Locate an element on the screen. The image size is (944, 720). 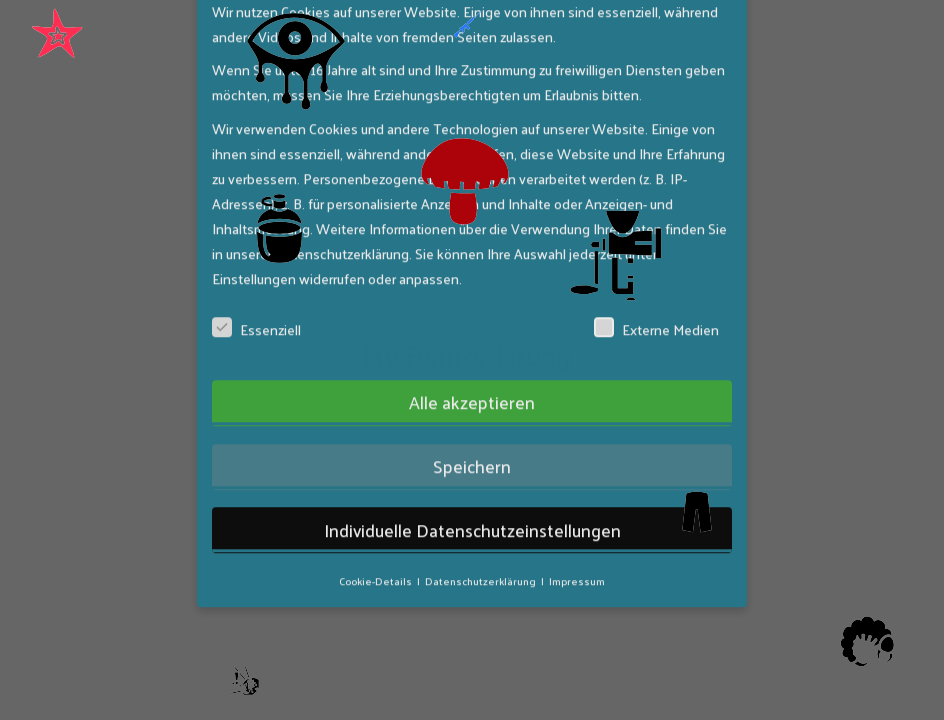
indicates a horror or gore content warning is located at coordinates (296, 61).